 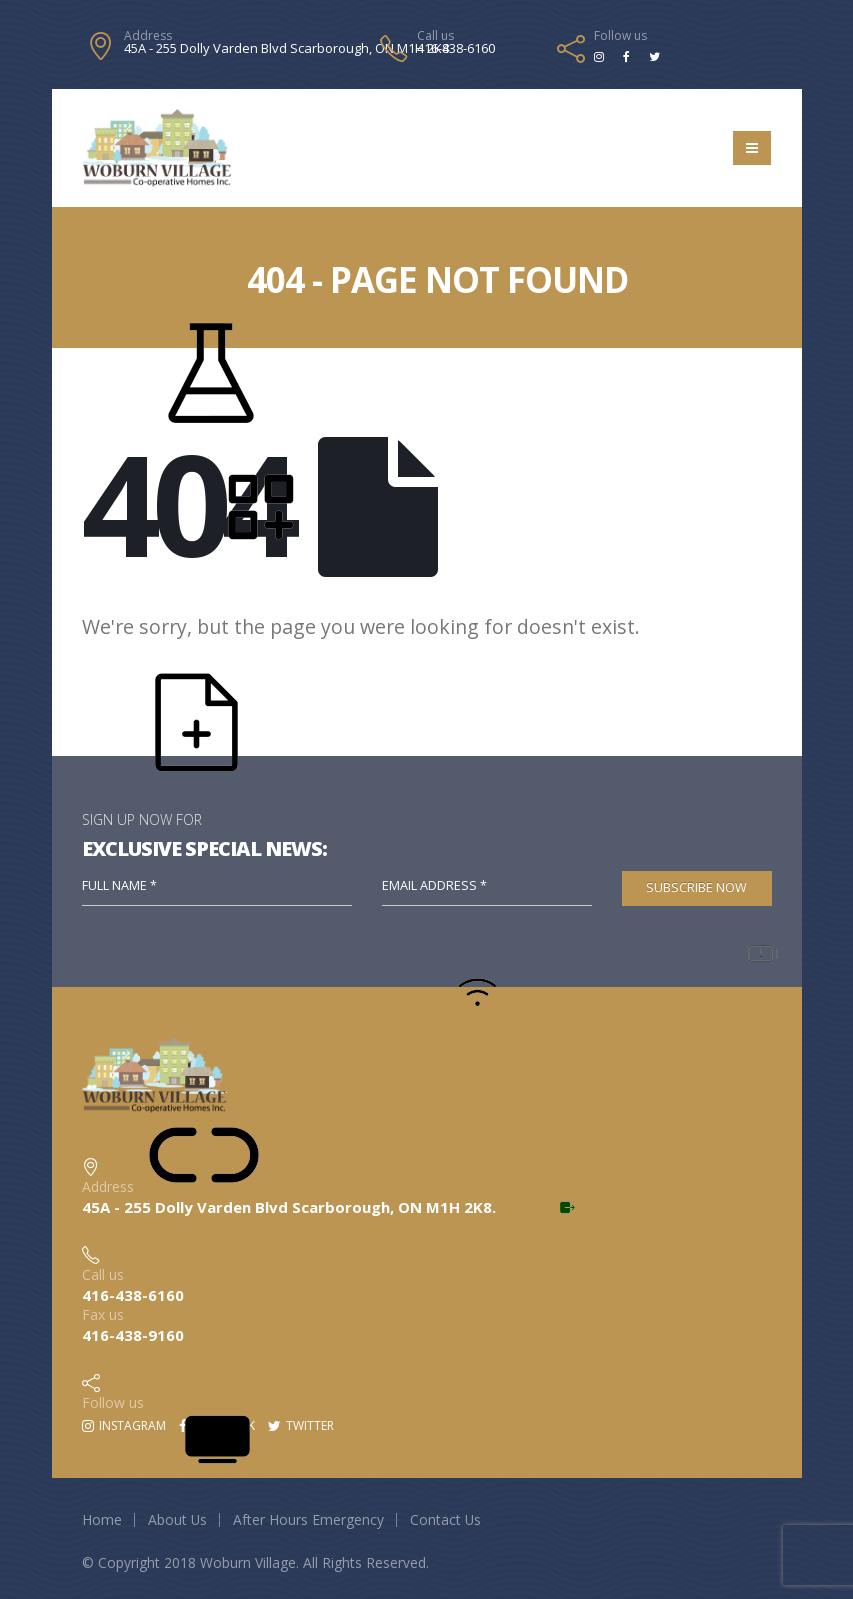 What do you see at coordinates (217, 1439) in the screenshot?
I see `access tv or streaming content` at bounding box center [217, 1439].